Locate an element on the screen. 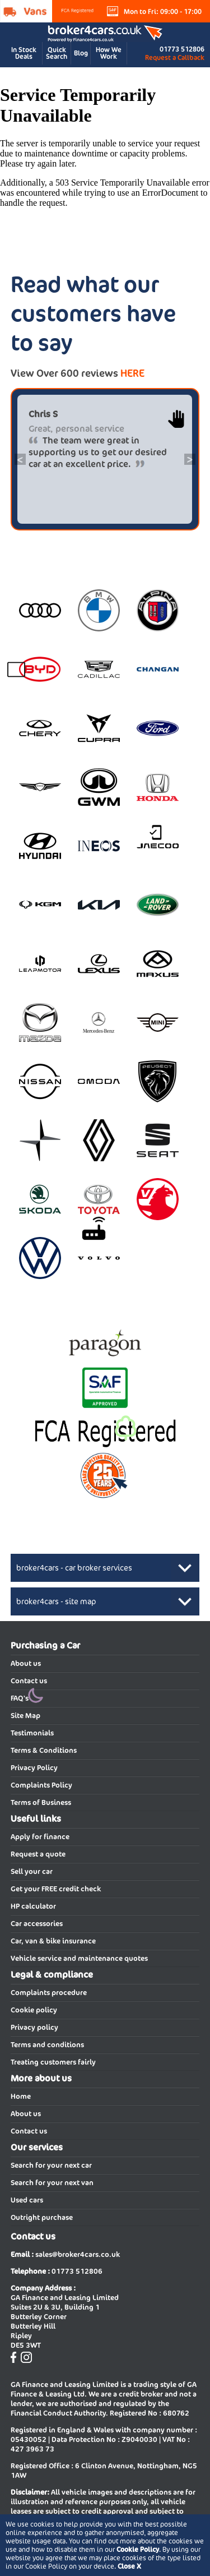 Image resolution: width=210 pixels, height=2576 pixels. indicates mobile-friendly or responsive design is located at coordinates (155, 832).